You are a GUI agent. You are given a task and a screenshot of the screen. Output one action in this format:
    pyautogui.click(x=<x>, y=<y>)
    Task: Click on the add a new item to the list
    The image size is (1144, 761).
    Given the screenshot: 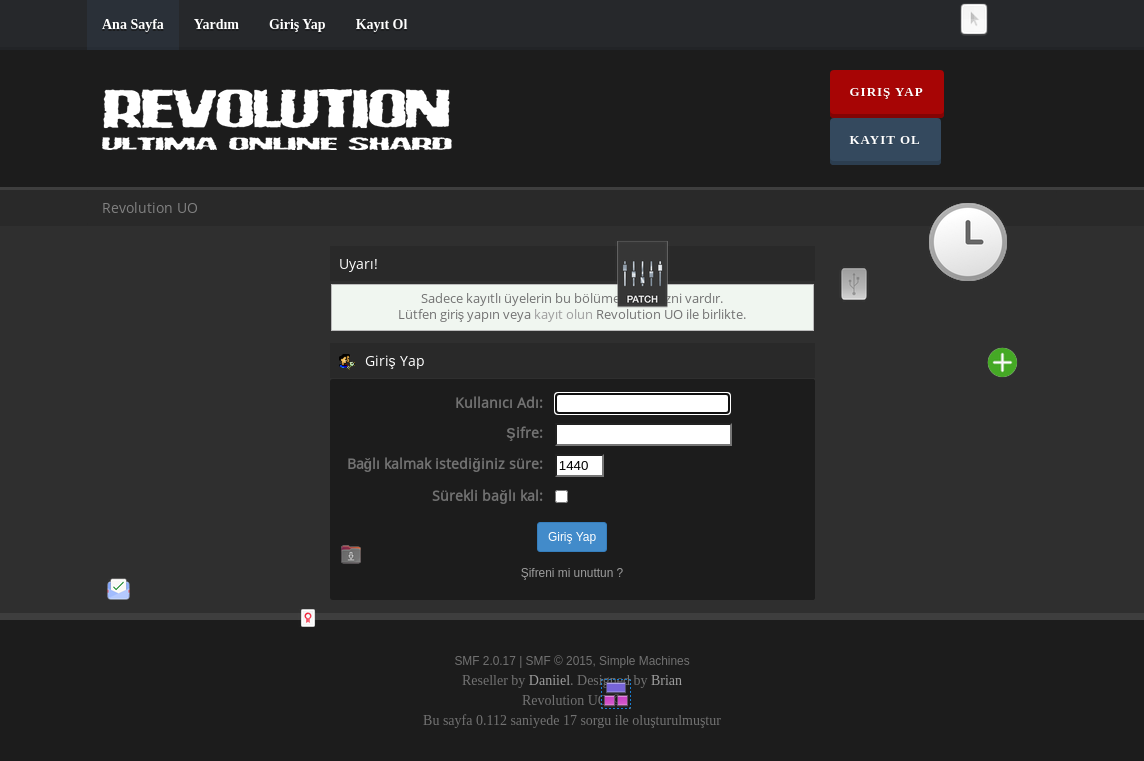 What is the action you would take?
    pyautogui.click(x=1002, y=362)
    